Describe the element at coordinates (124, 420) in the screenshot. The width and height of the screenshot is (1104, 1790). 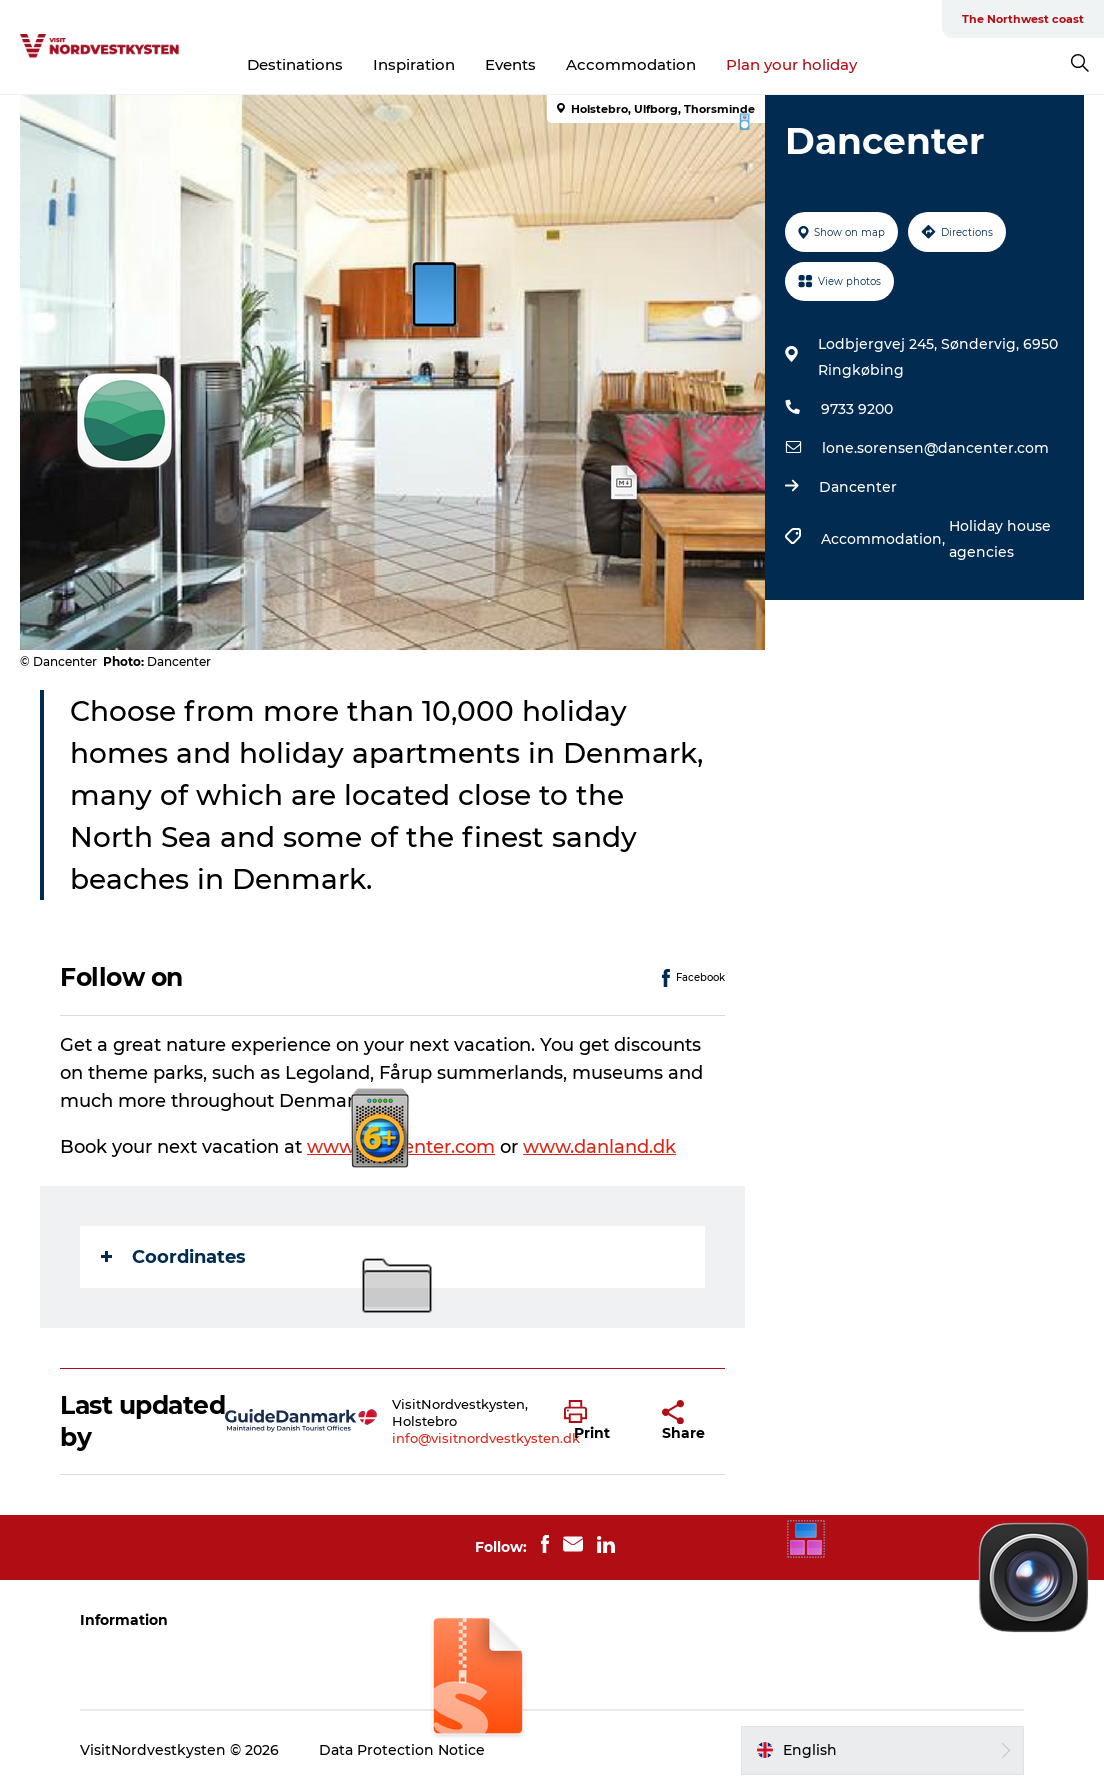
I see `open Flow app for focus or productivity sessions` at that location.